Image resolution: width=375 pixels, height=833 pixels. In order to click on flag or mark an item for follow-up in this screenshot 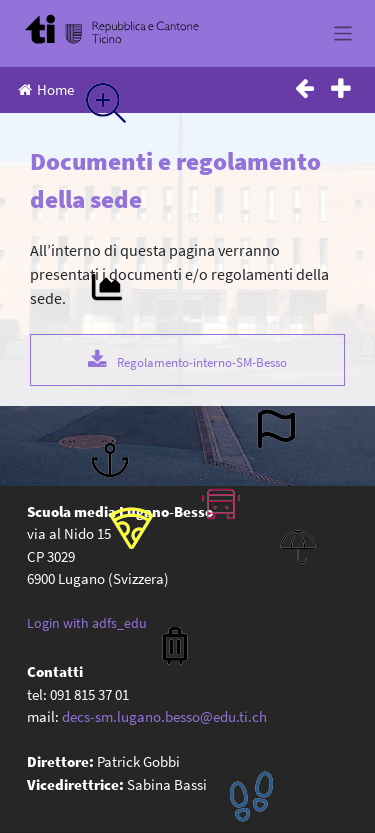, I will do `click(275, 428)`.